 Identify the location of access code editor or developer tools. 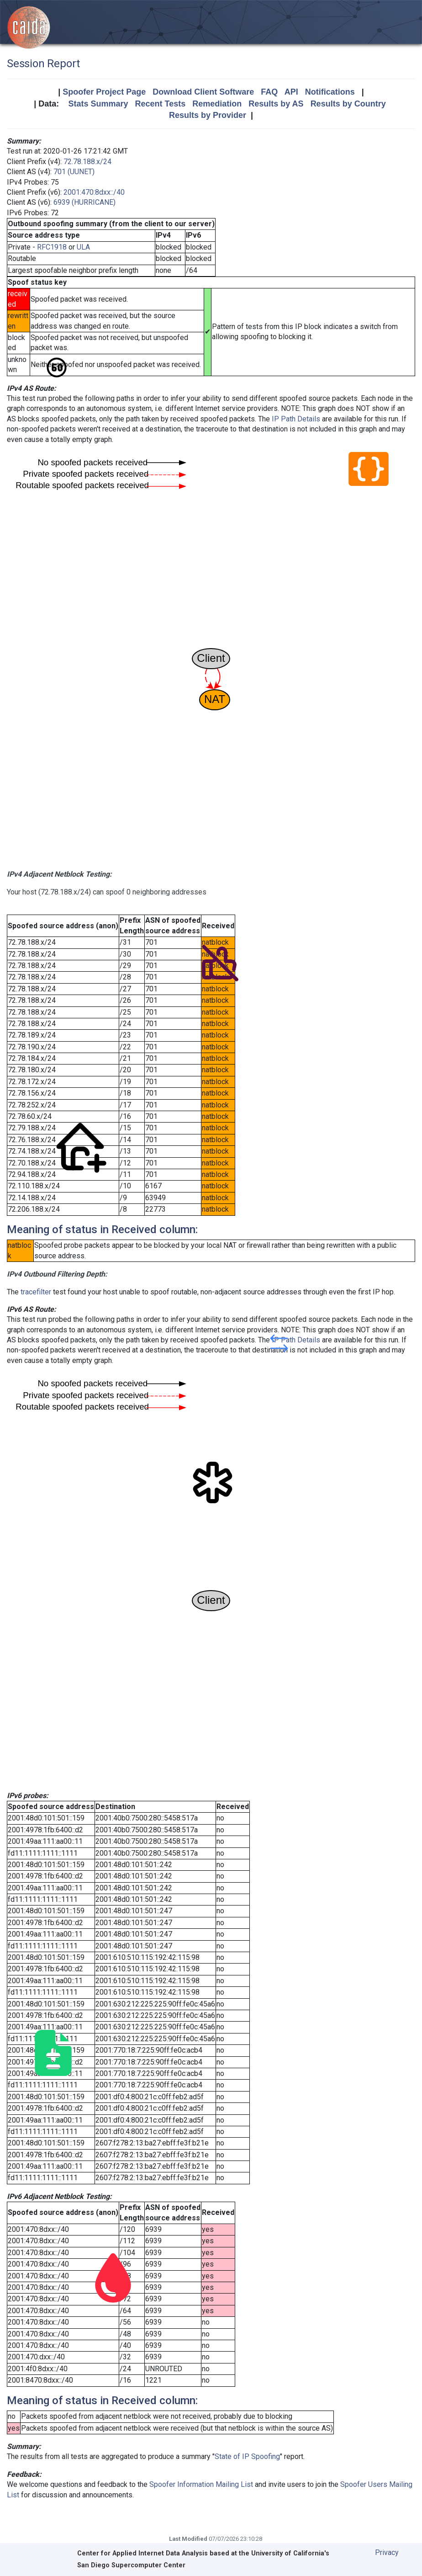
(369, 469).